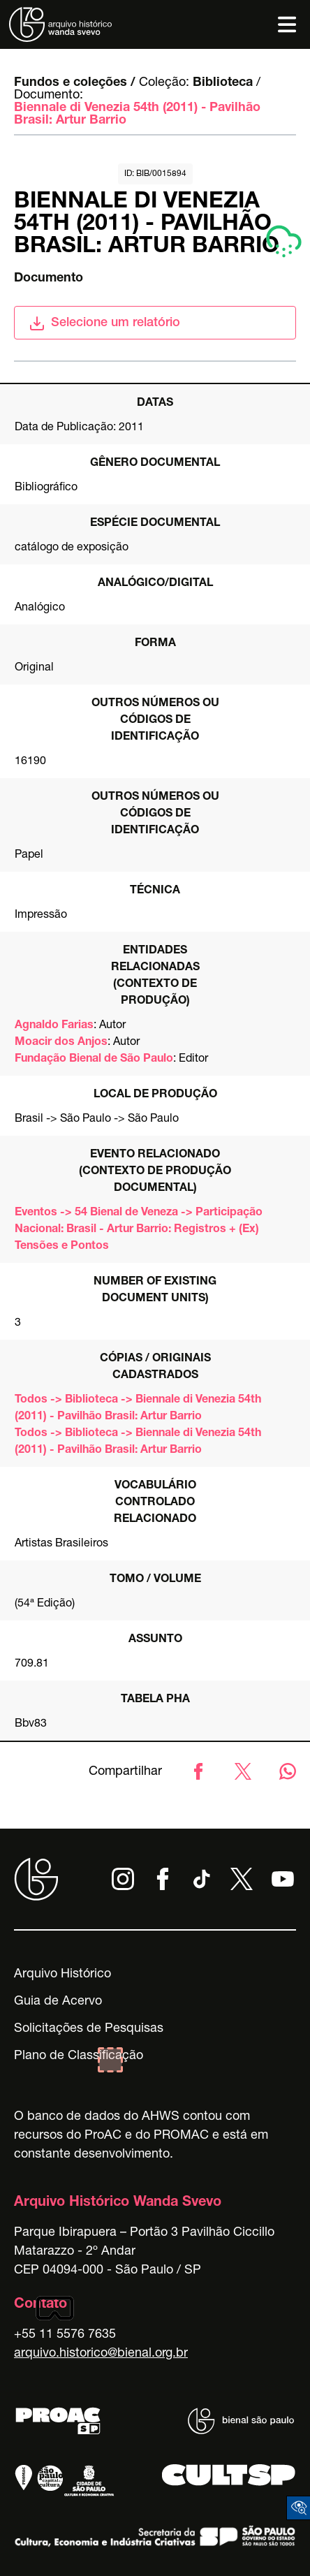 This screenshot has height=2576, width=310. I want to click on indicates snowy weather conditions, so click(283, 241).